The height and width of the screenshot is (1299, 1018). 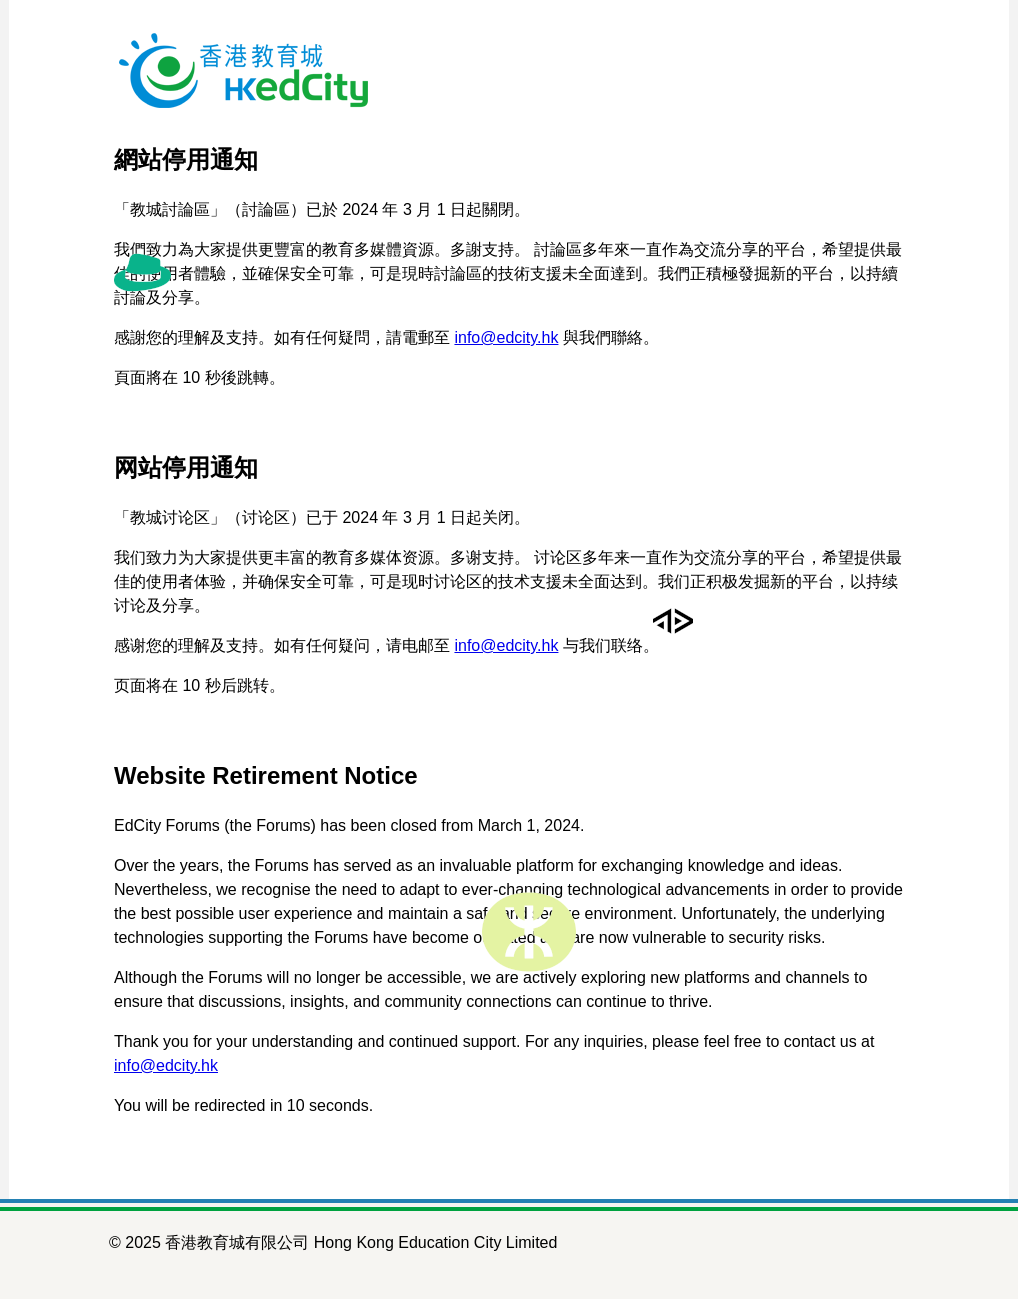 I want to click on mtr (hong kong mass transit railway) company logo, so click(x=529, y=932).